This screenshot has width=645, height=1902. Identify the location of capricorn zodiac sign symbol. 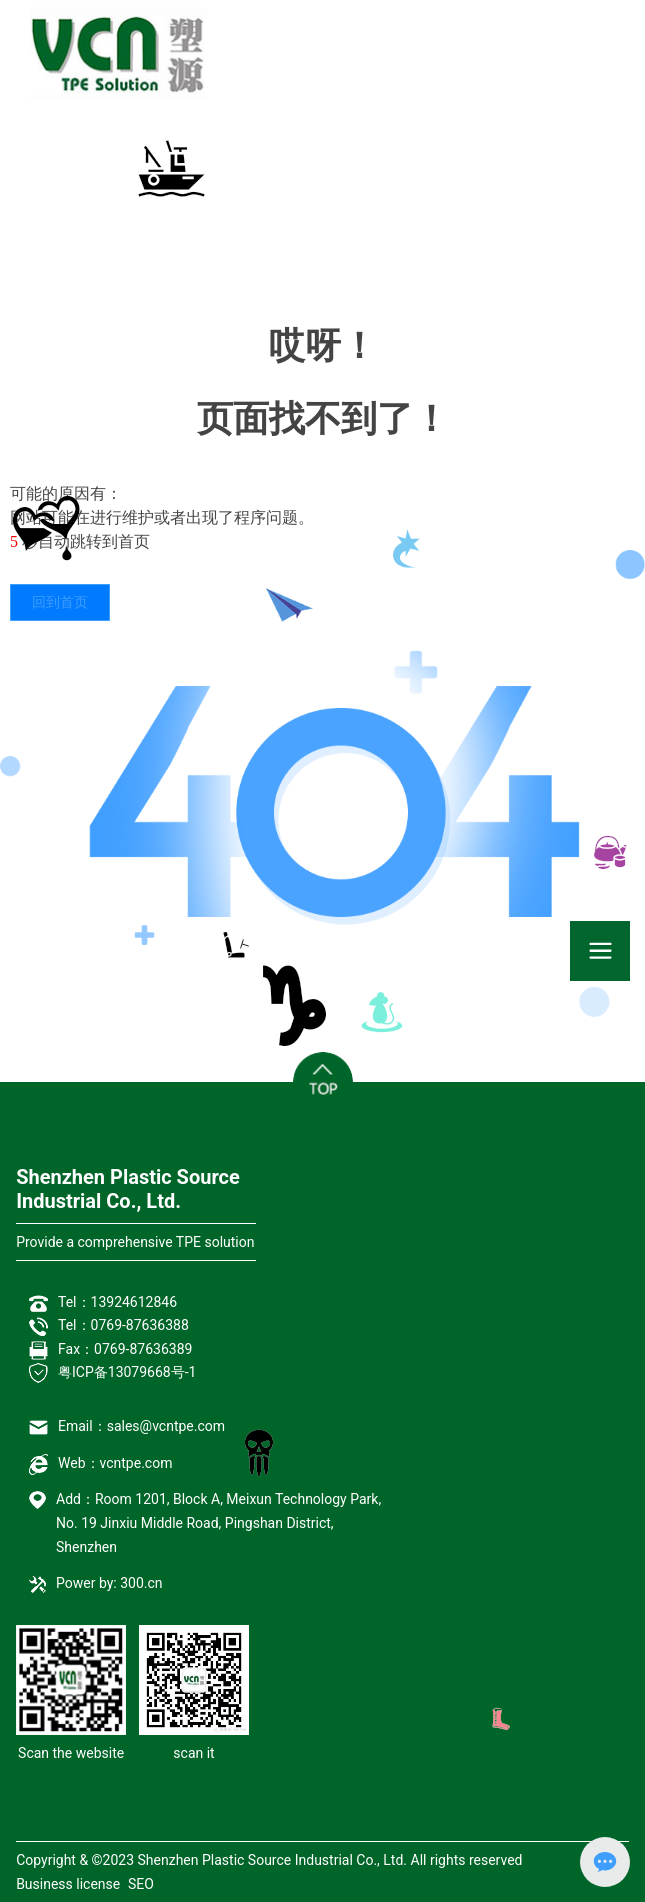
(293, 1006).